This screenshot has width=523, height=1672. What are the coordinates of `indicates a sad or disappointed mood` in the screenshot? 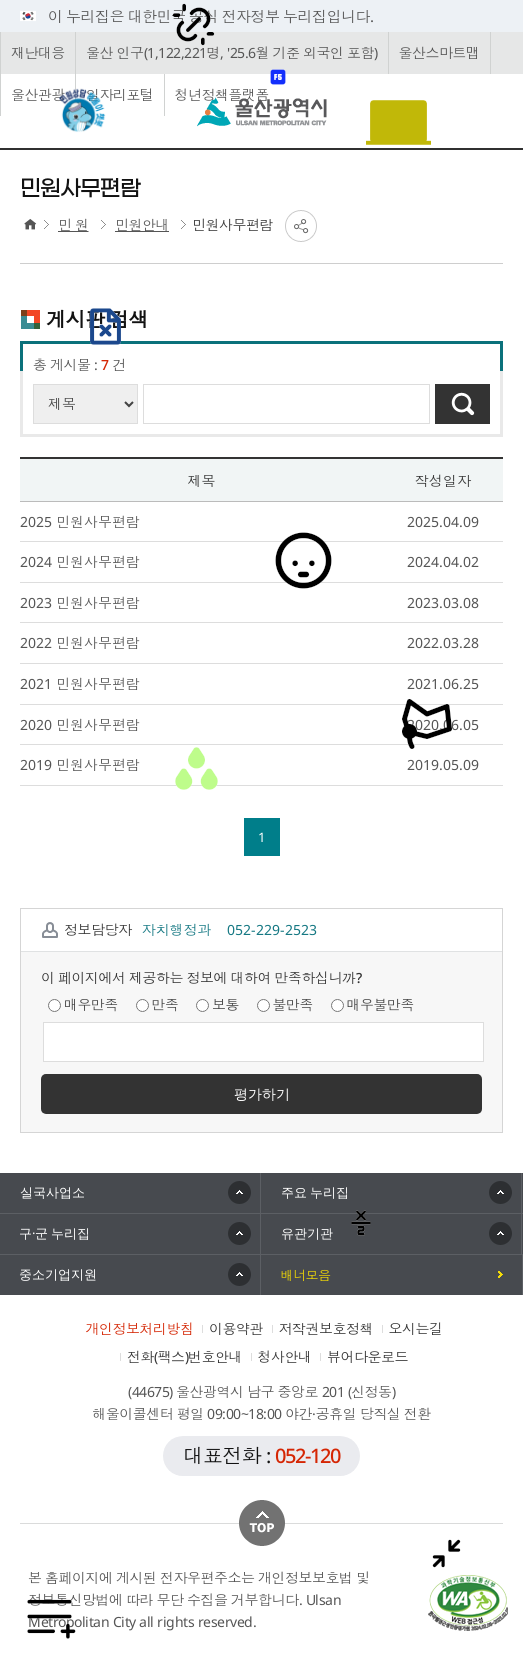 It's located at (303, 560).